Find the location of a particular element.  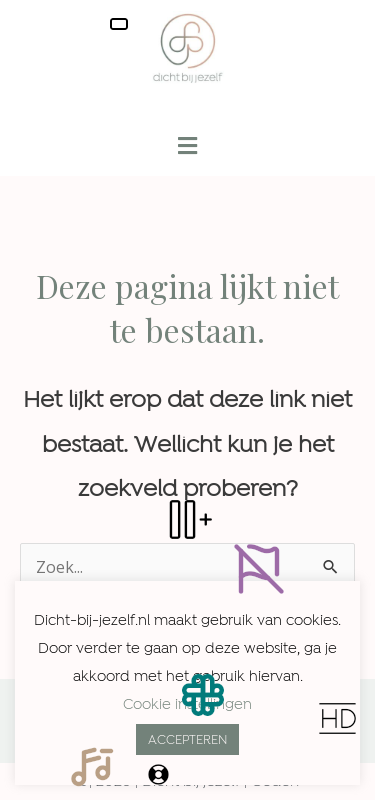

open Slack workspace is located at coordinates (203, 695).